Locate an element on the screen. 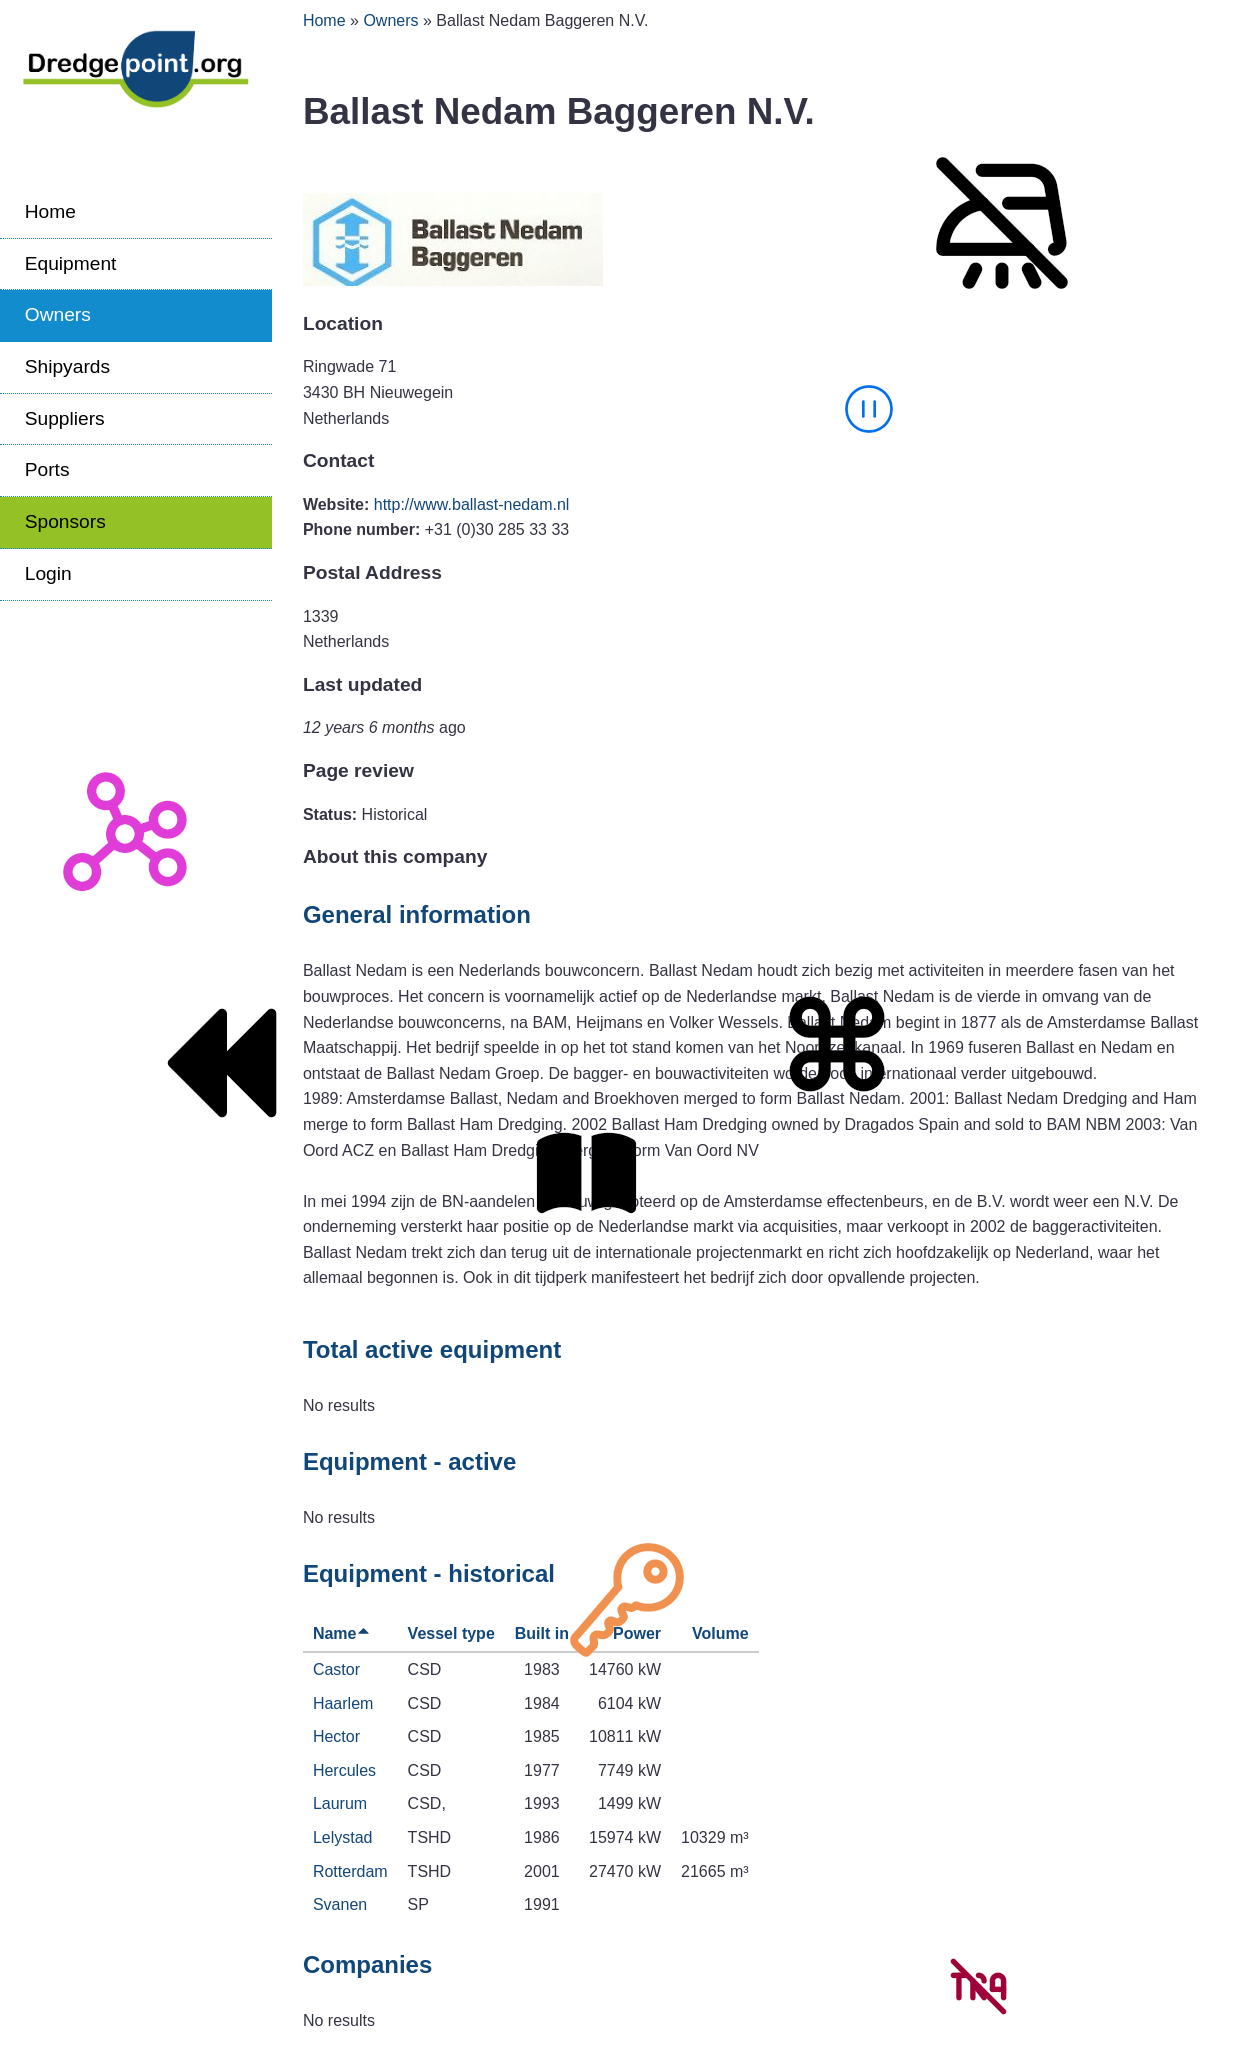 The image size is (1236, 2050). access keyboard shortcuts is located at coordinates (837, 1044).